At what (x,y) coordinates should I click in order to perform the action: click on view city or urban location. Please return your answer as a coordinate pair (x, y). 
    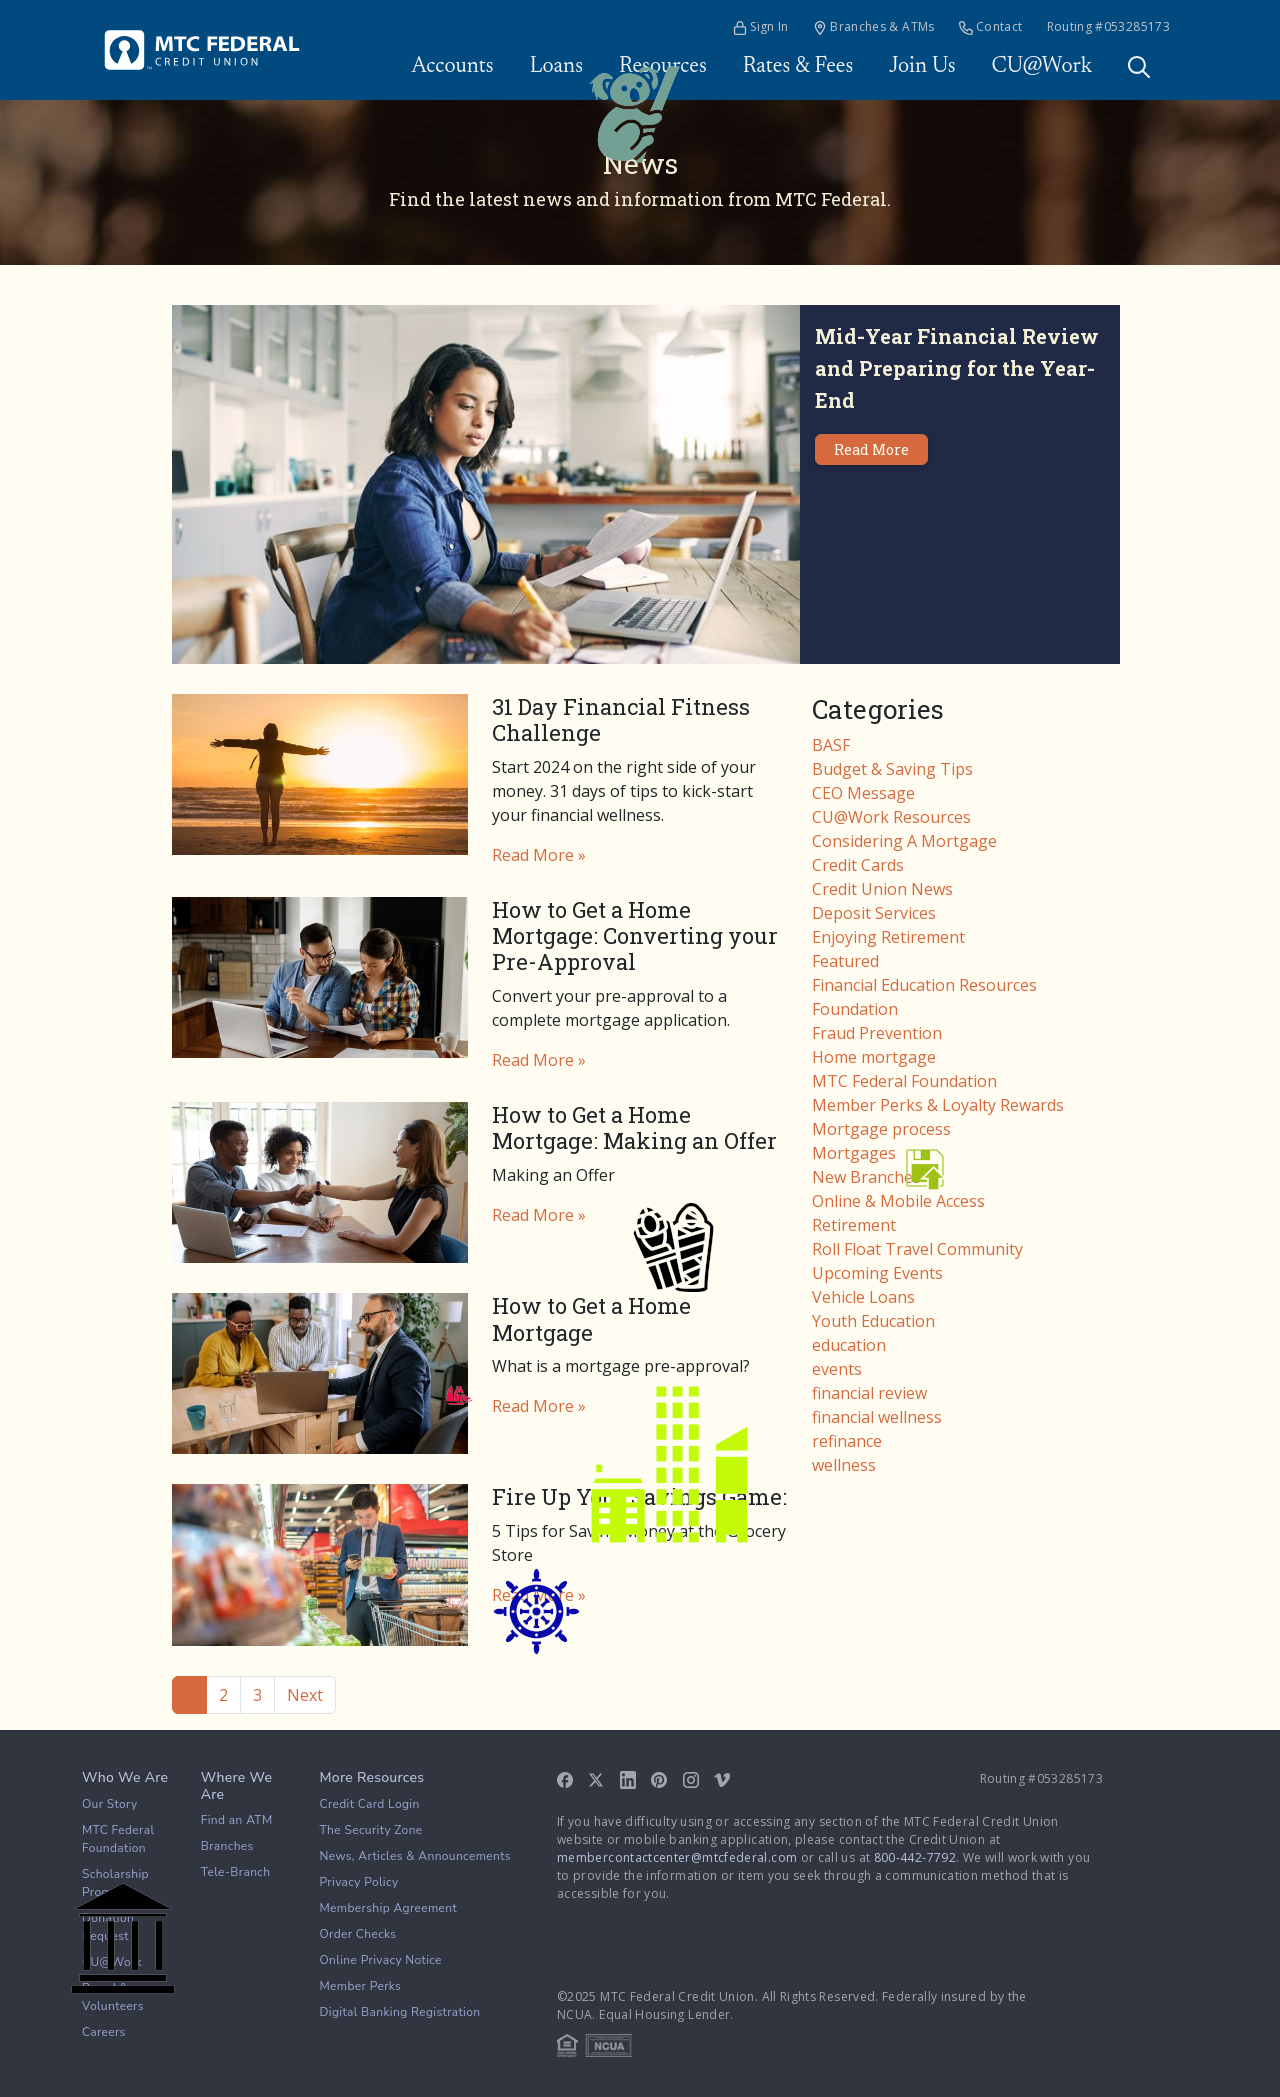
    Looking at the image, I should click on (669, 1464).